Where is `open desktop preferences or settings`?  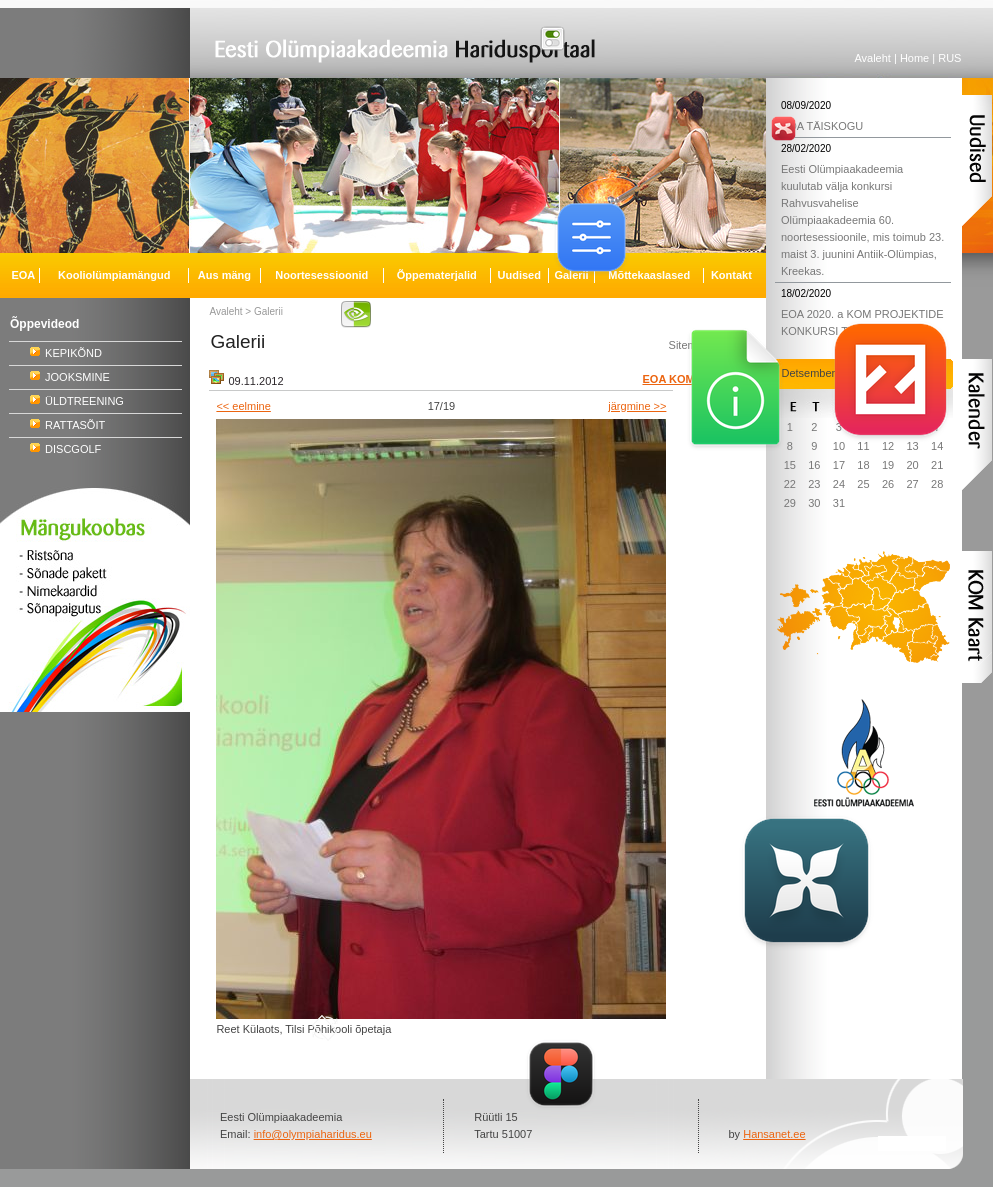 open desktop preferences or settings is located at coordinates (552, 38).